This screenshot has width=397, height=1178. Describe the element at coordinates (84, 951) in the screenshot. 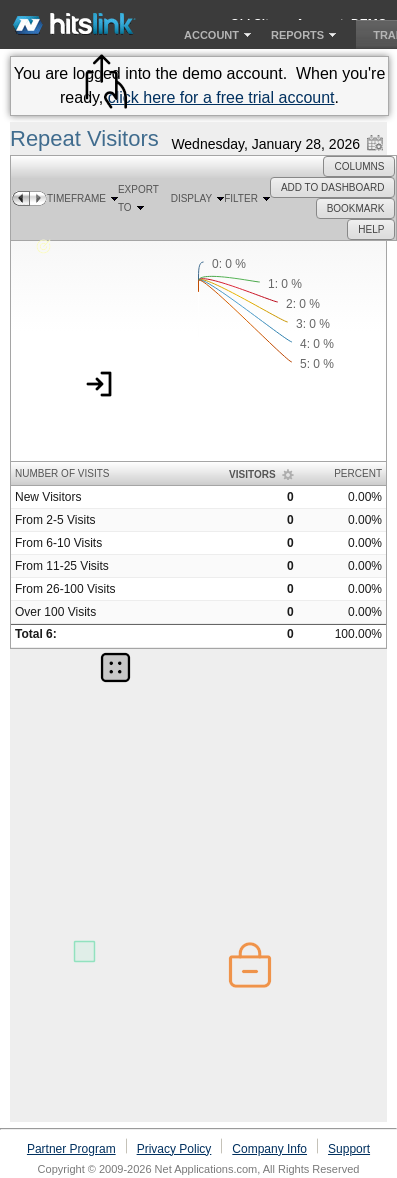

I see `stop media playback` at that location.